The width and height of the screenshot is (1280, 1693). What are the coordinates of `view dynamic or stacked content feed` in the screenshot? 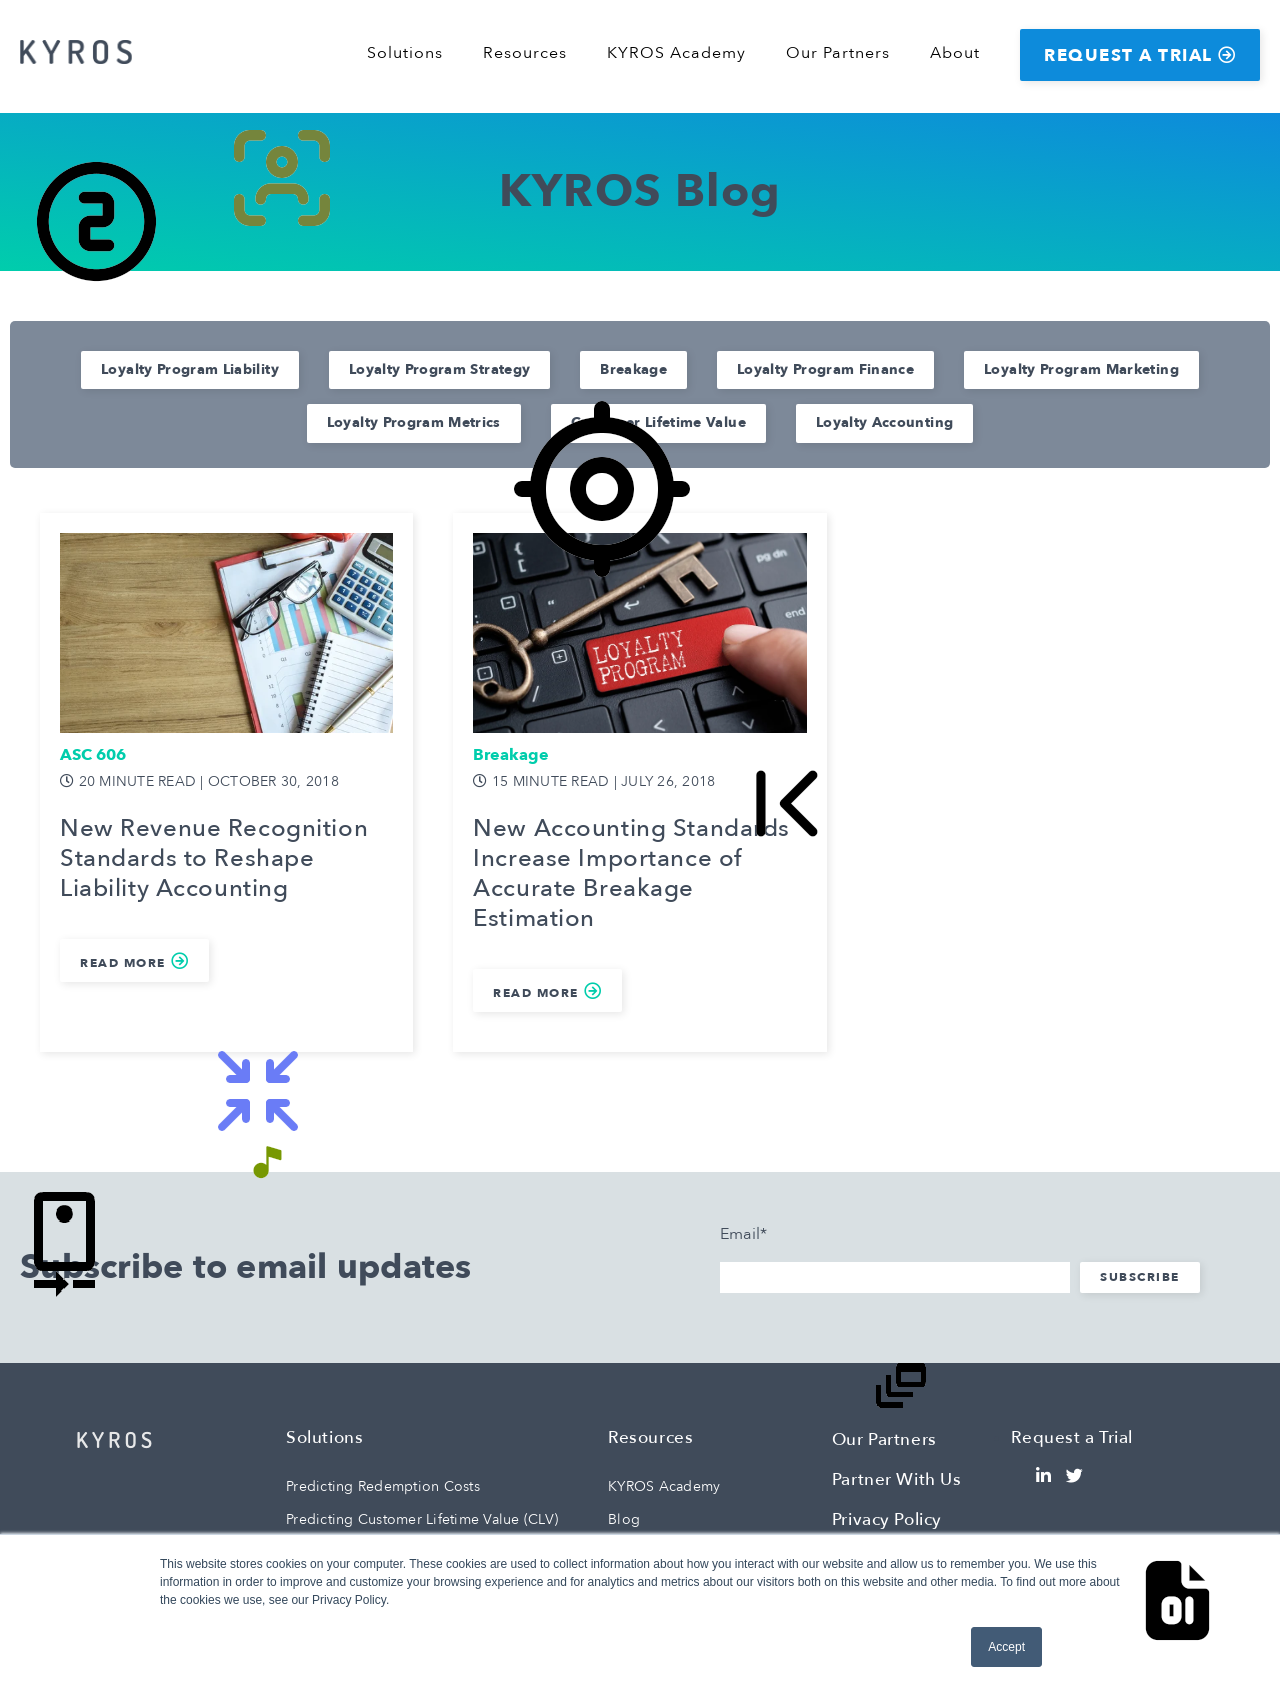 It's located at (901, 1385).